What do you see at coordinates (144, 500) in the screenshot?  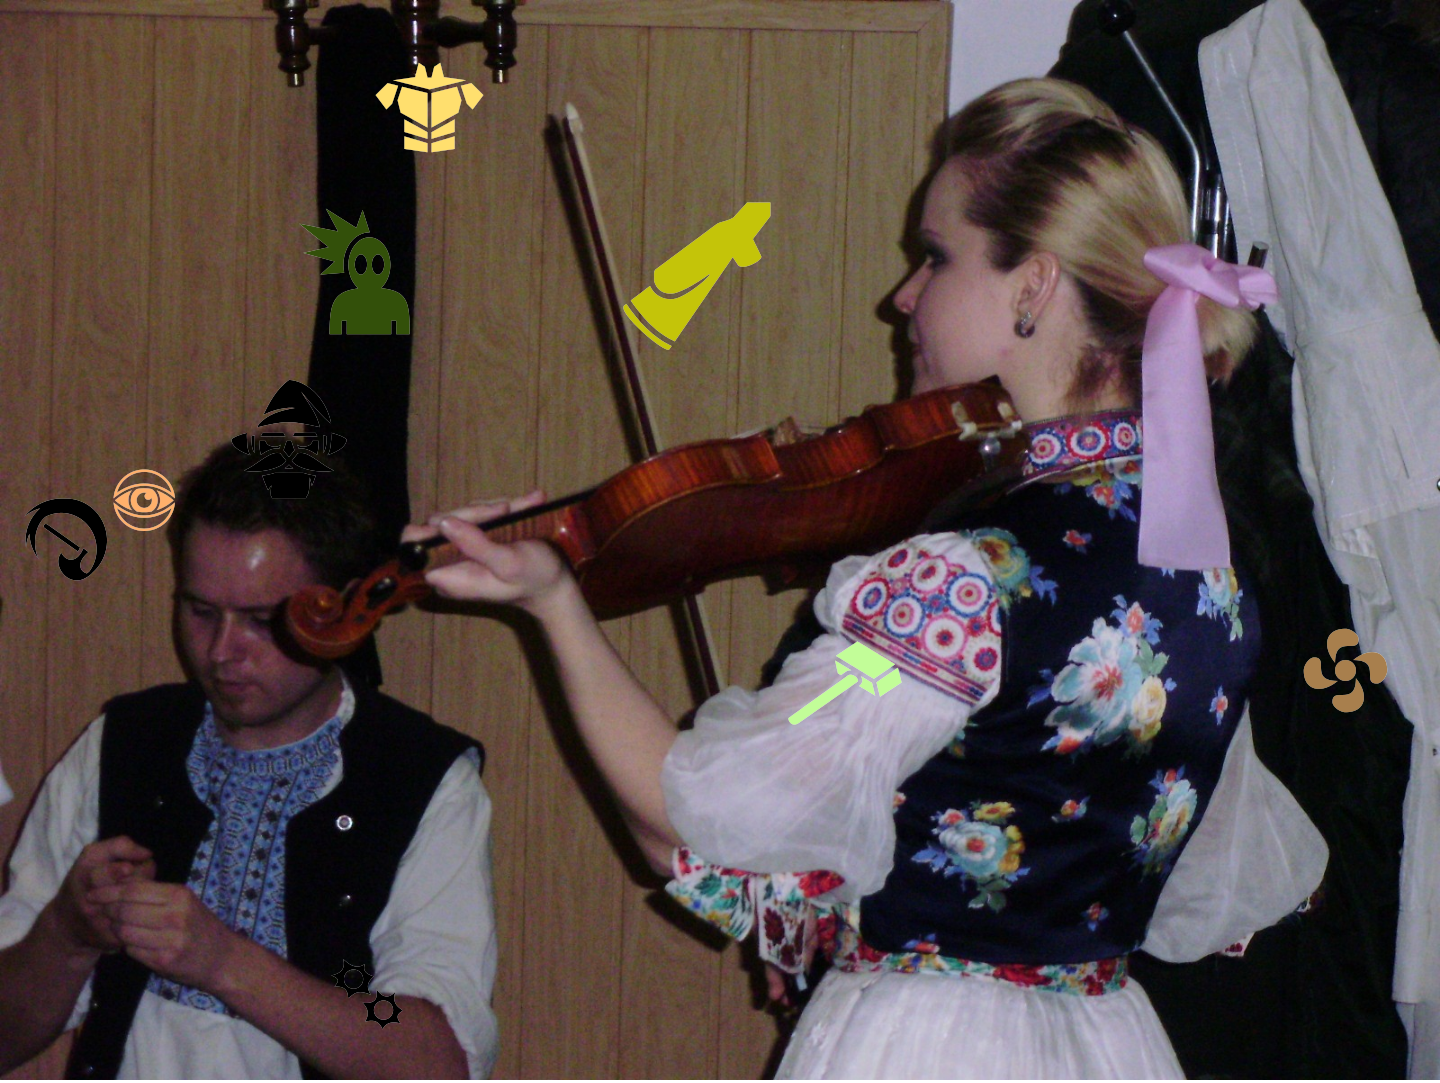 I see `toggle password visibility off` at bounding box center [144, 500].